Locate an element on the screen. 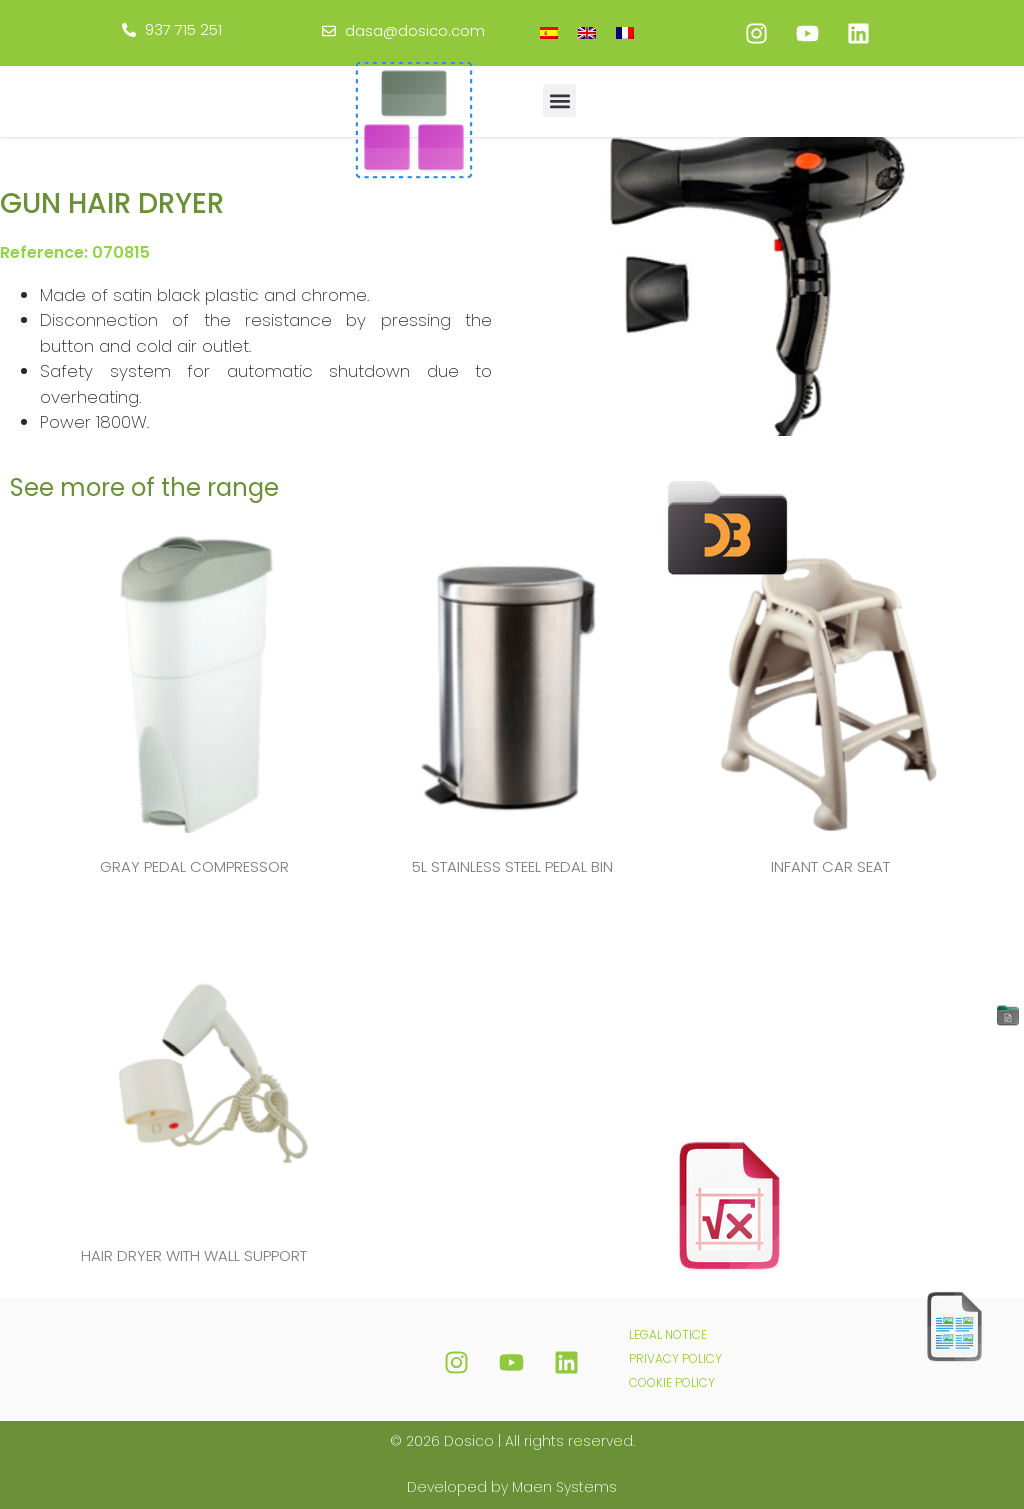 Image resolution: width=1024 pixels, height=1509 pixels. select all items in the current view is located at coordinates (414, 120).